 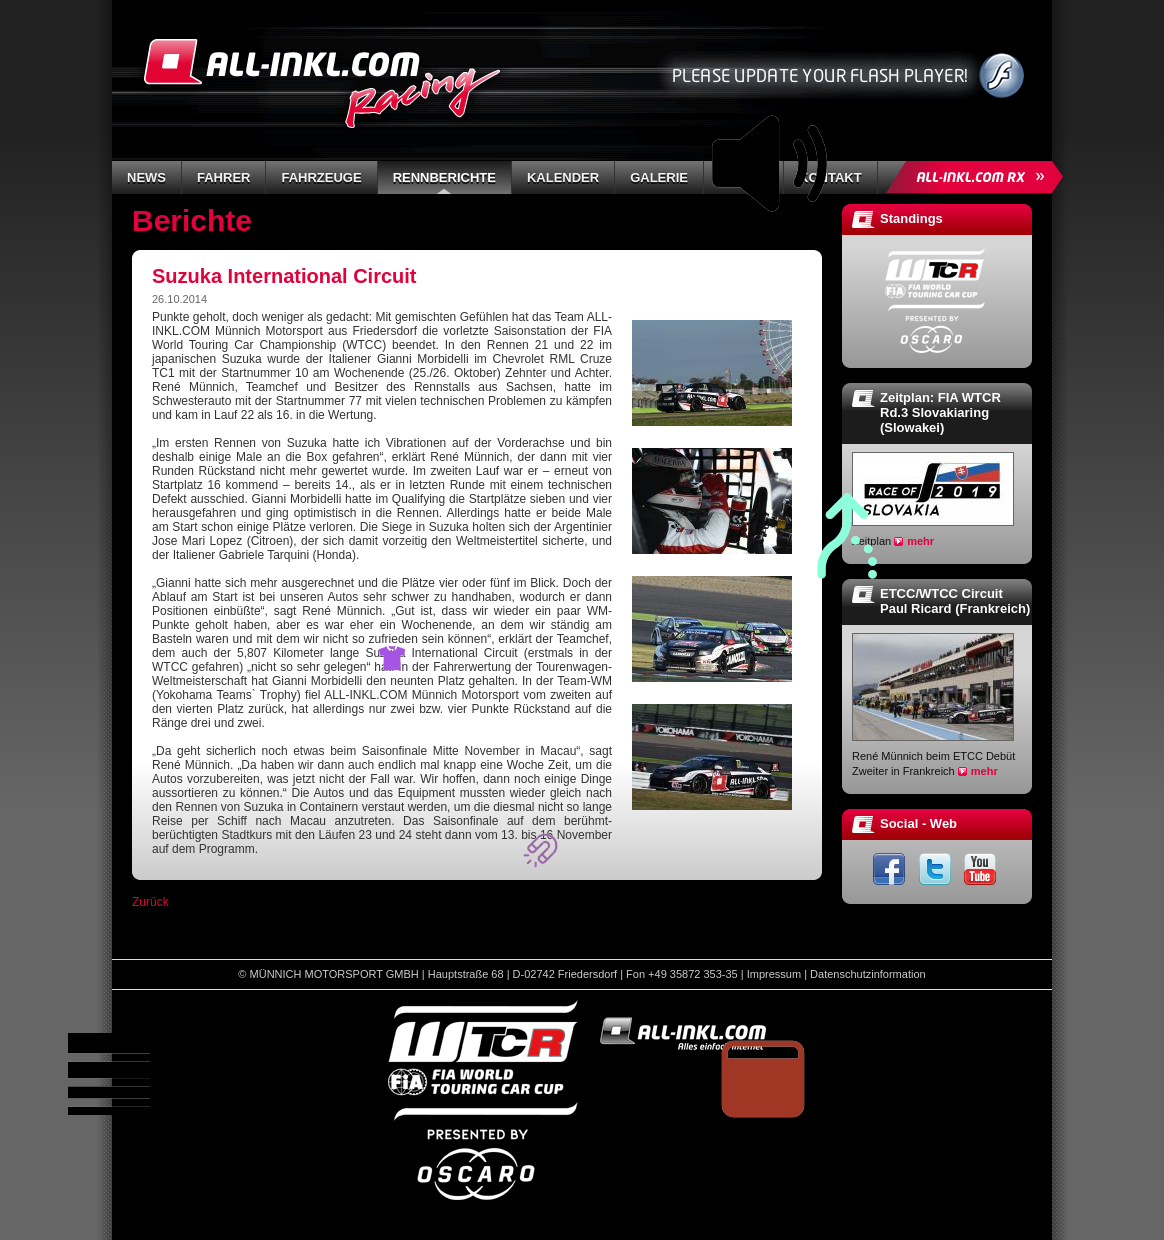 I want to click on open browser or web view, so click(x=763, y=1079).